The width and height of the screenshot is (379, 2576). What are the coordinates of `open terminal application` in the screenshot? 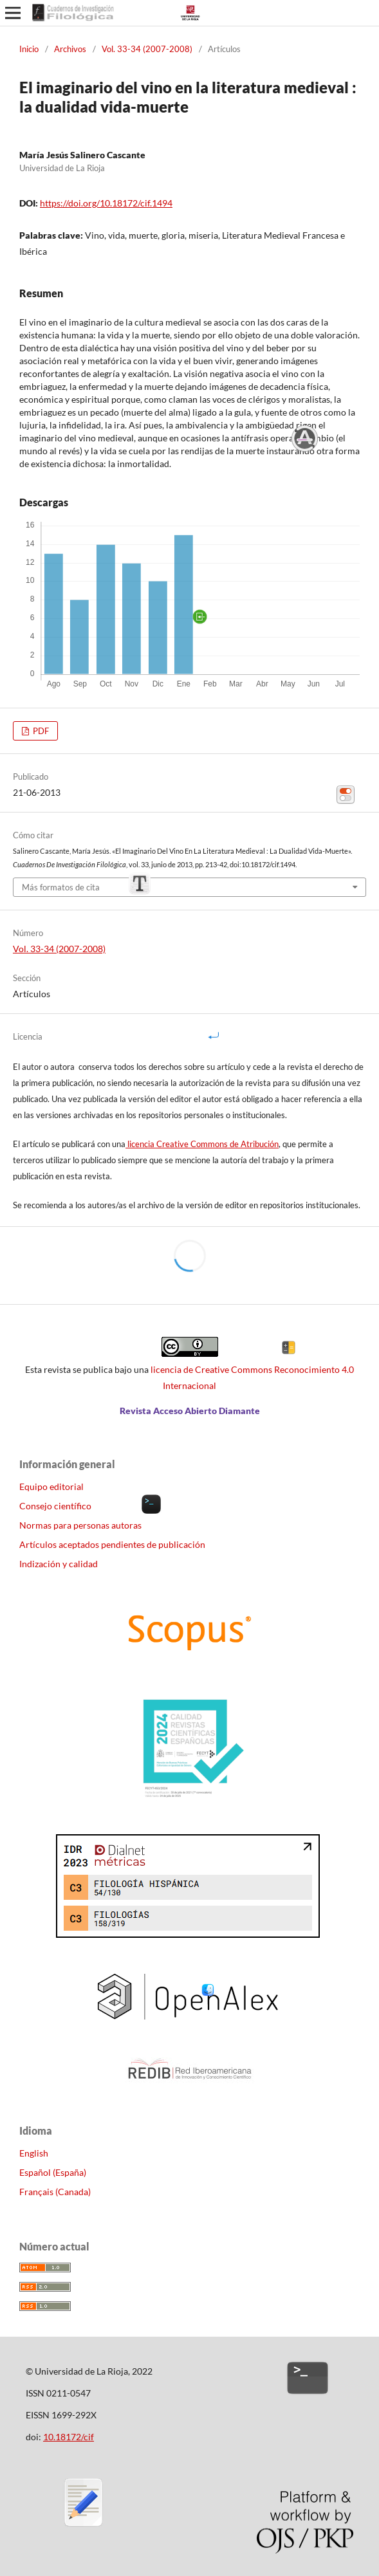 It's located at (151, 1504).